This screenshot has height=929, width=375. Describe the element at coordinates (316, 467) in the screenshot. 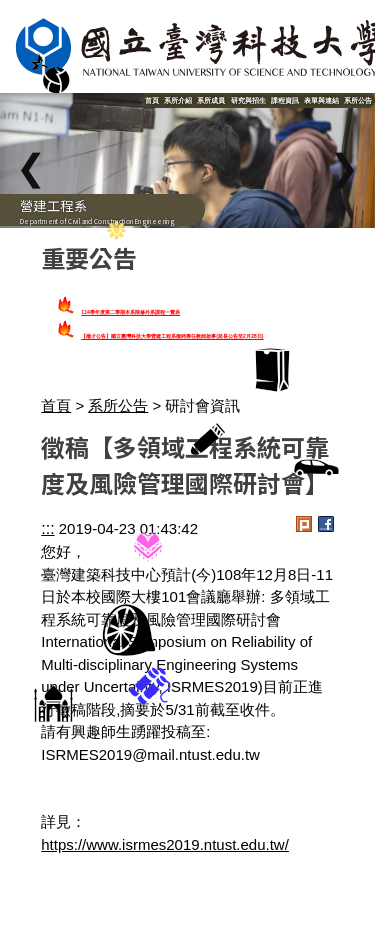

I see `select city car vehicle type` at that location.